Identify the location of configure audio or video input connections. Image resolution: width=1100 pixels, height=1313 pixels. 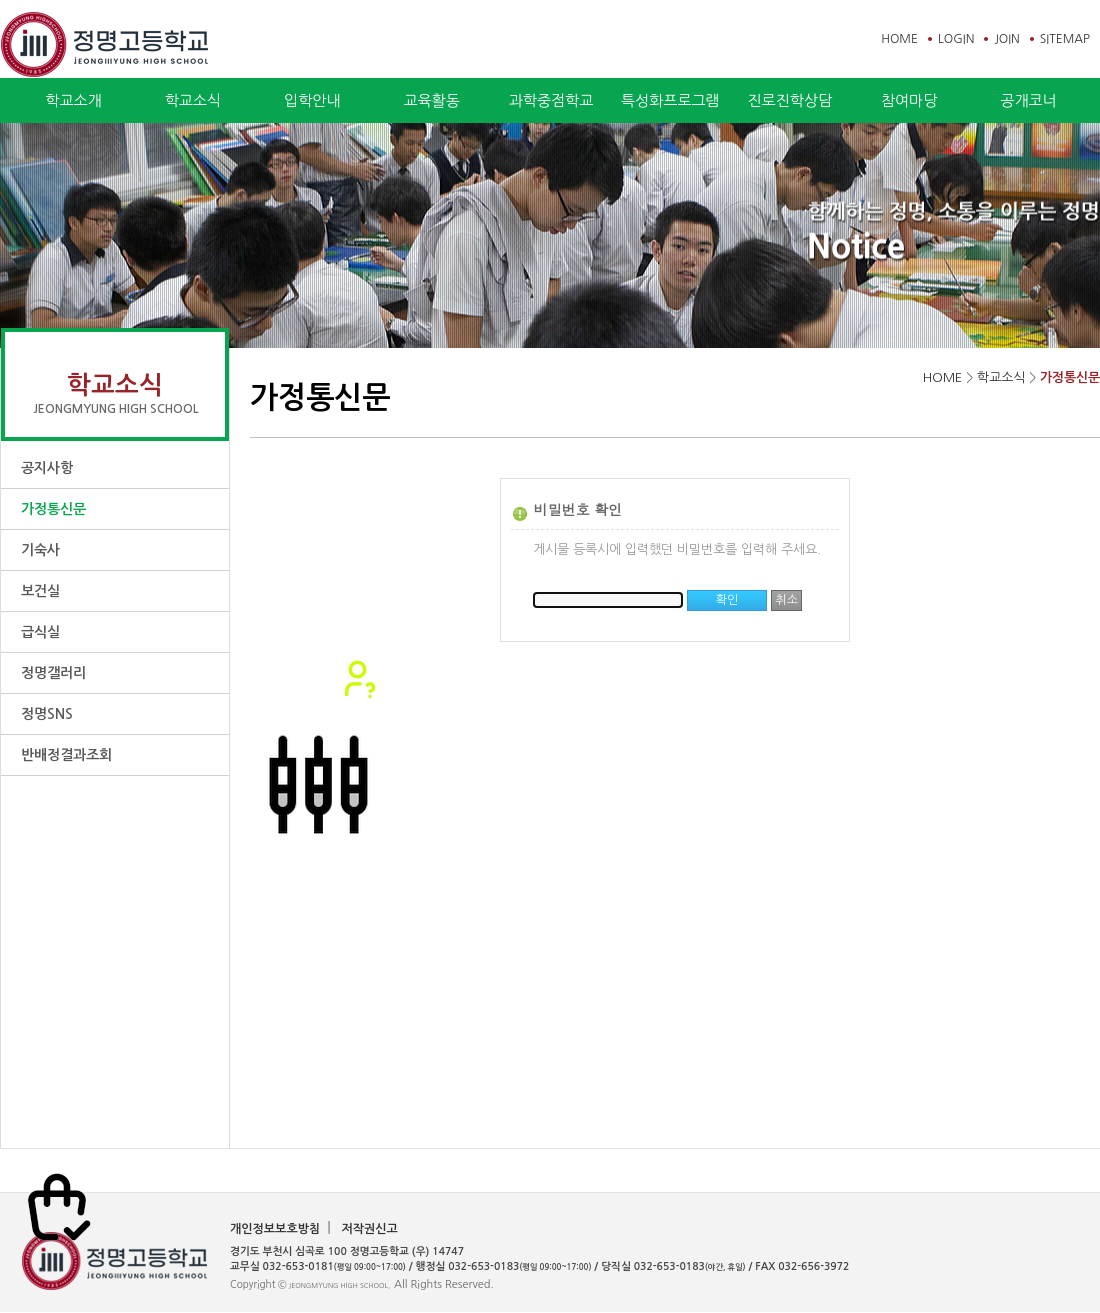
(318, 784).